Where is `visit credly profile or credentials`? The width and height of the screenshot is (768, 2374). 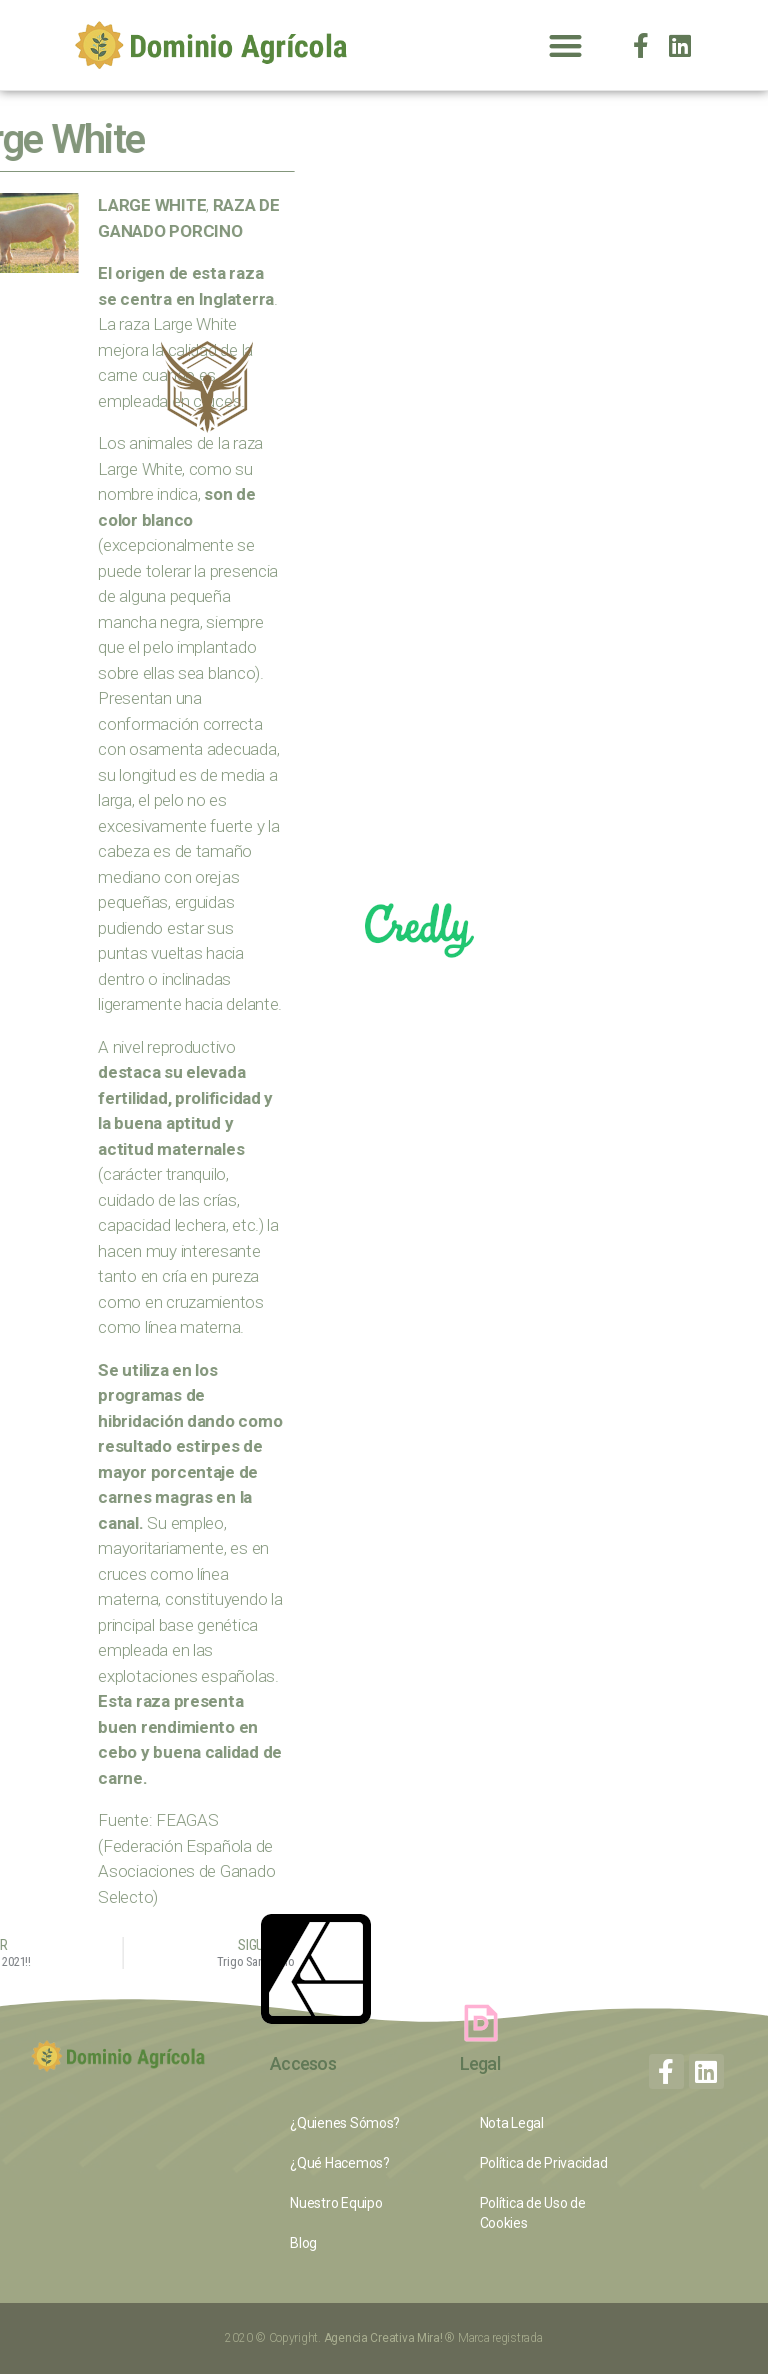 visit credly profile or credentials is located at coordinates (419, 930).